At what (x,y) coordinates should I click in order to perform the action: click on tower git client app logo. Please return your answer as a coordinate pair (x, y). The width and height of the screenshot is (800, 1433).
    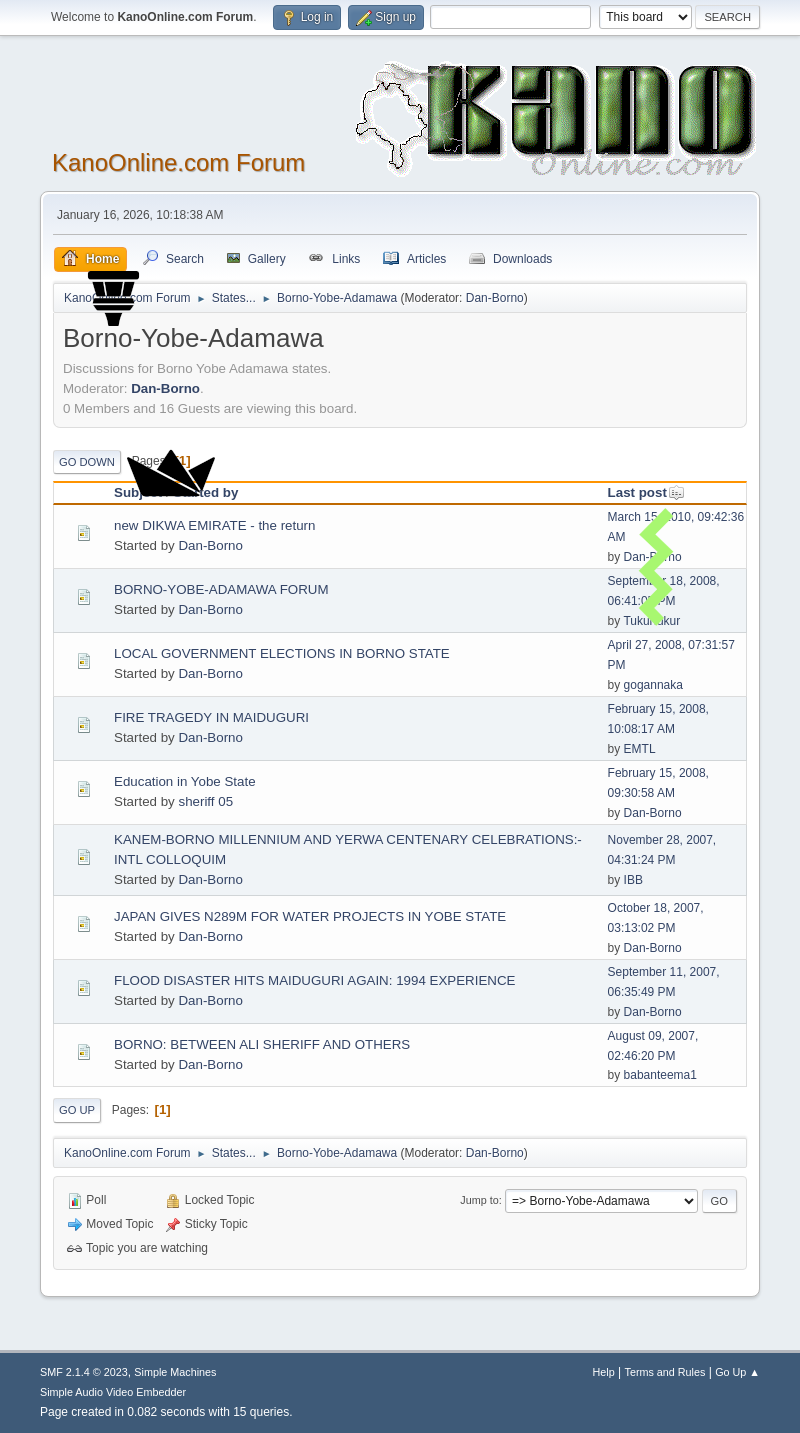
    Looking at the image, I should click on (113, 298).